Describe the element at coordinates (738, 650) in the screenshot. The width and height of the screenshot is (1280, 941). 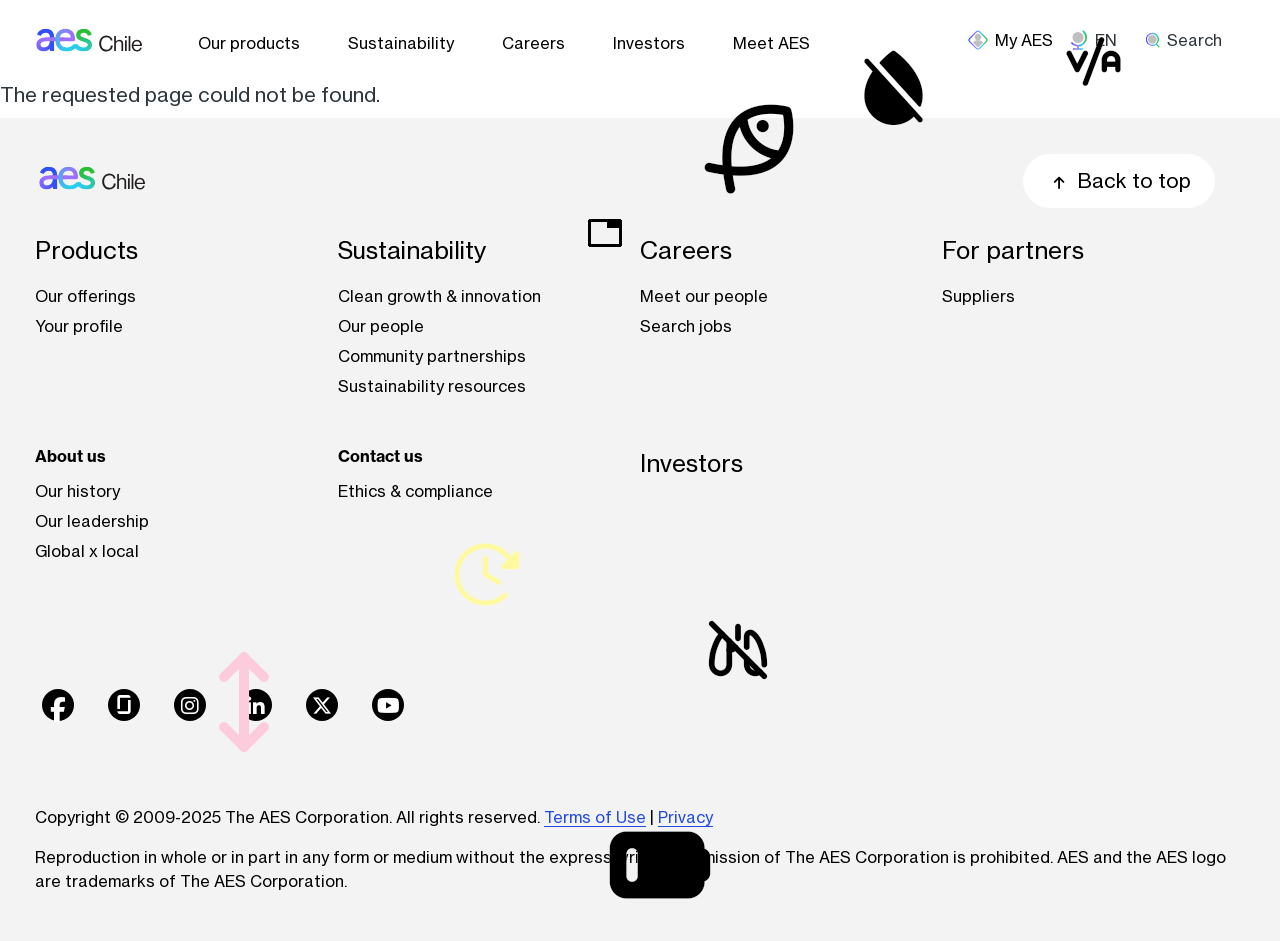
I see `indicates respiratory function disabled or unavailable` at that location.